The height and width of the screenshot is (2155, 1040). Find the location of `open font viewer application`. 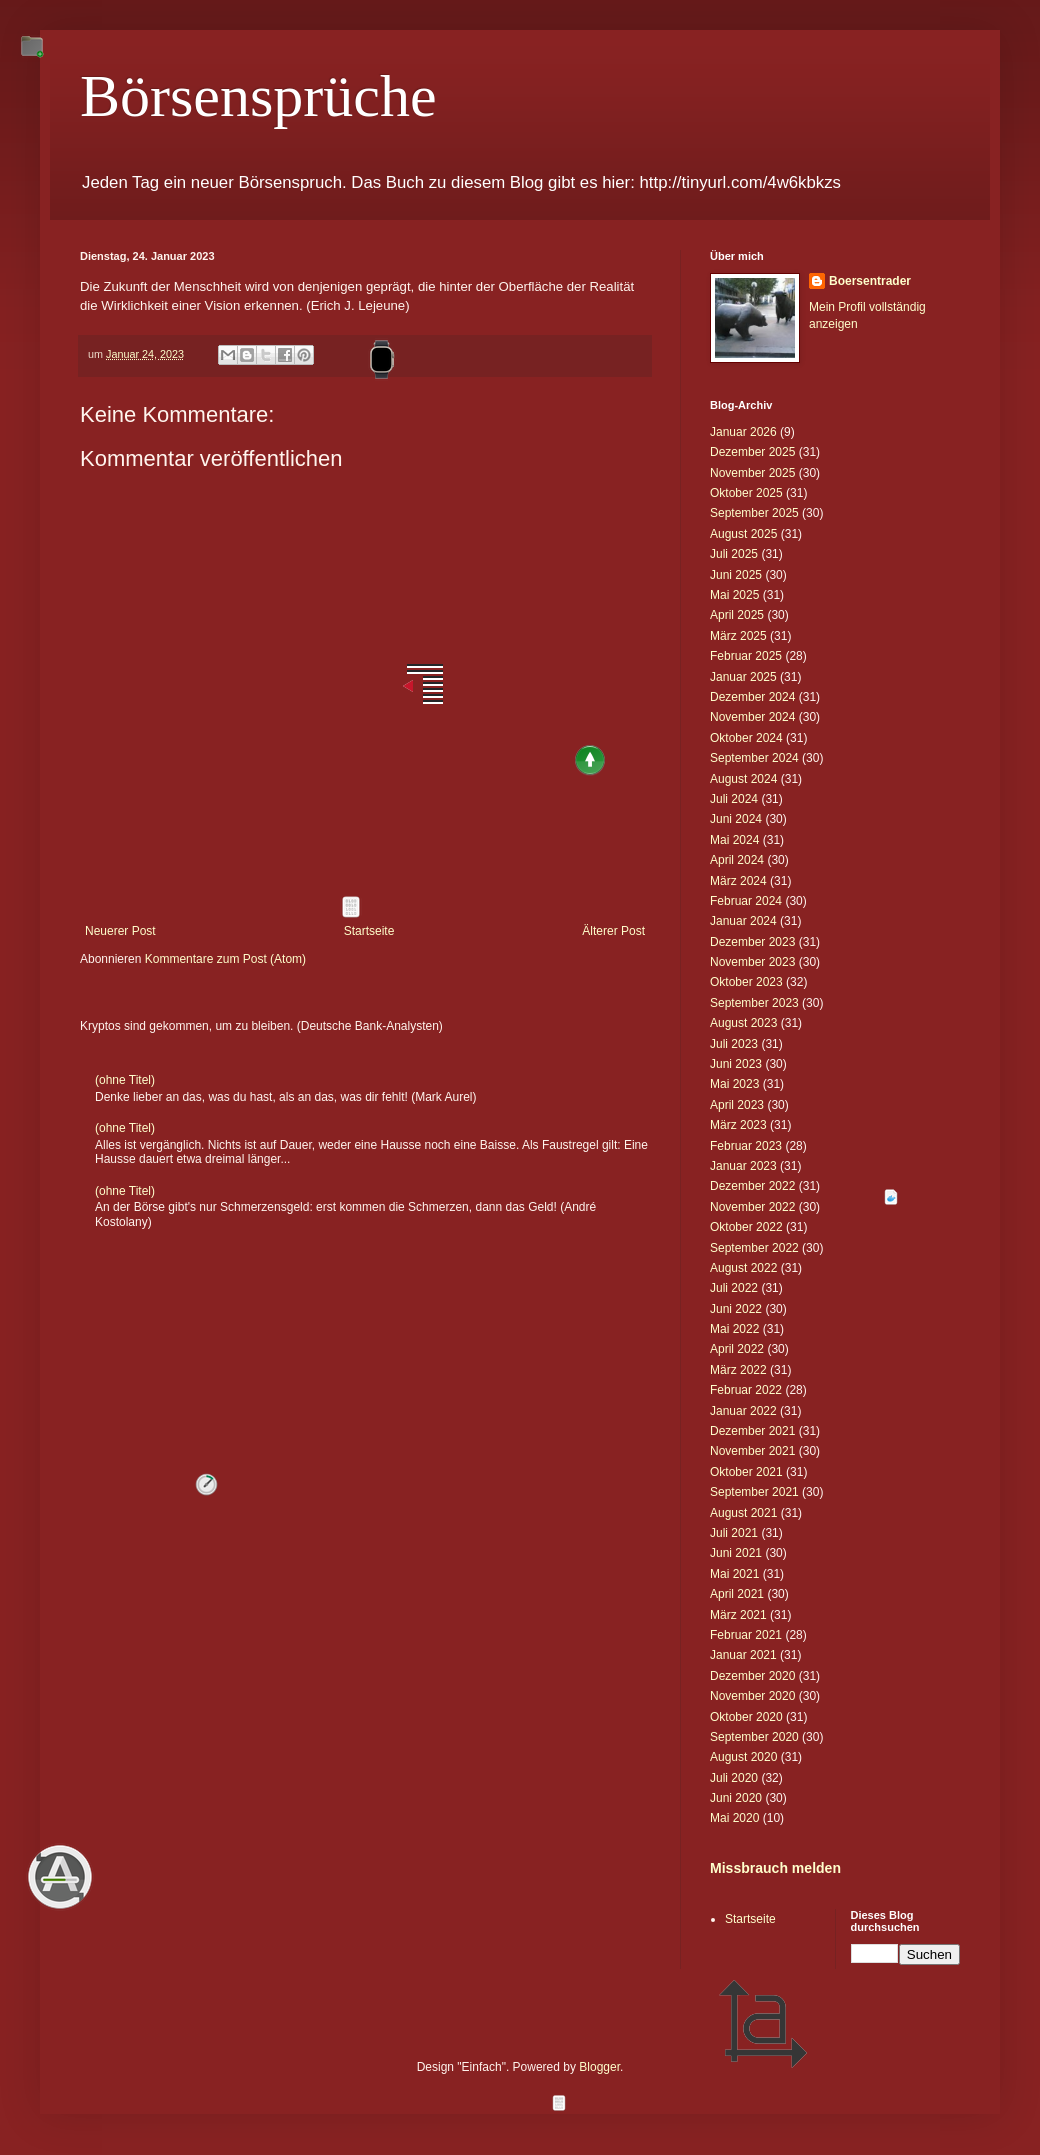

open font viewer application is located at coordinates (761, 2025).